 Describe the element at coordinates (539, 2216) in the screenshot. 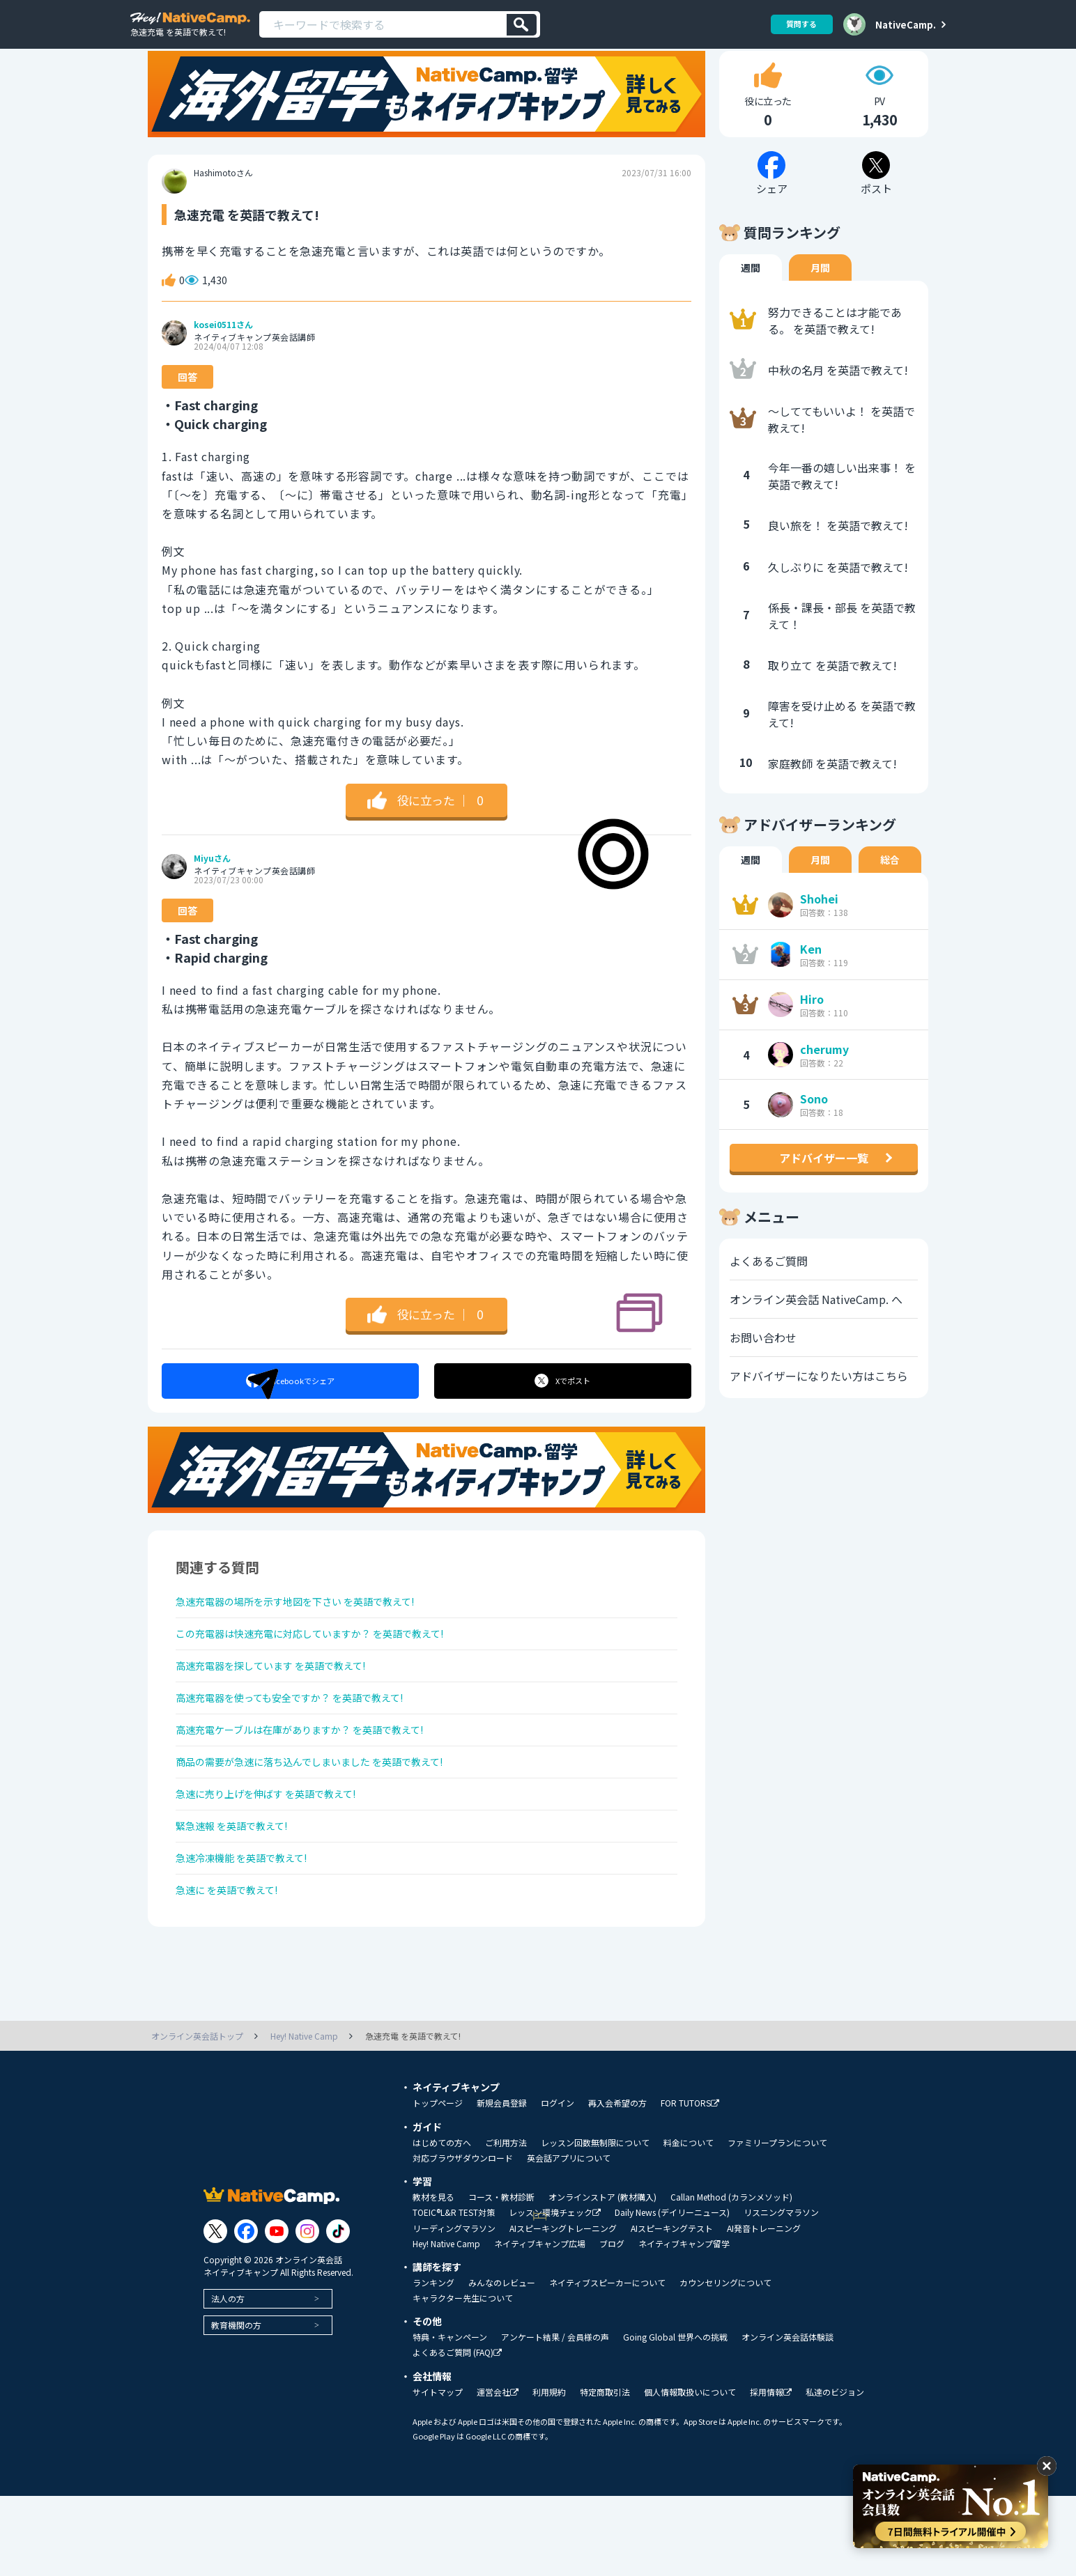

I see `view accommodation or lodging options` at that location.